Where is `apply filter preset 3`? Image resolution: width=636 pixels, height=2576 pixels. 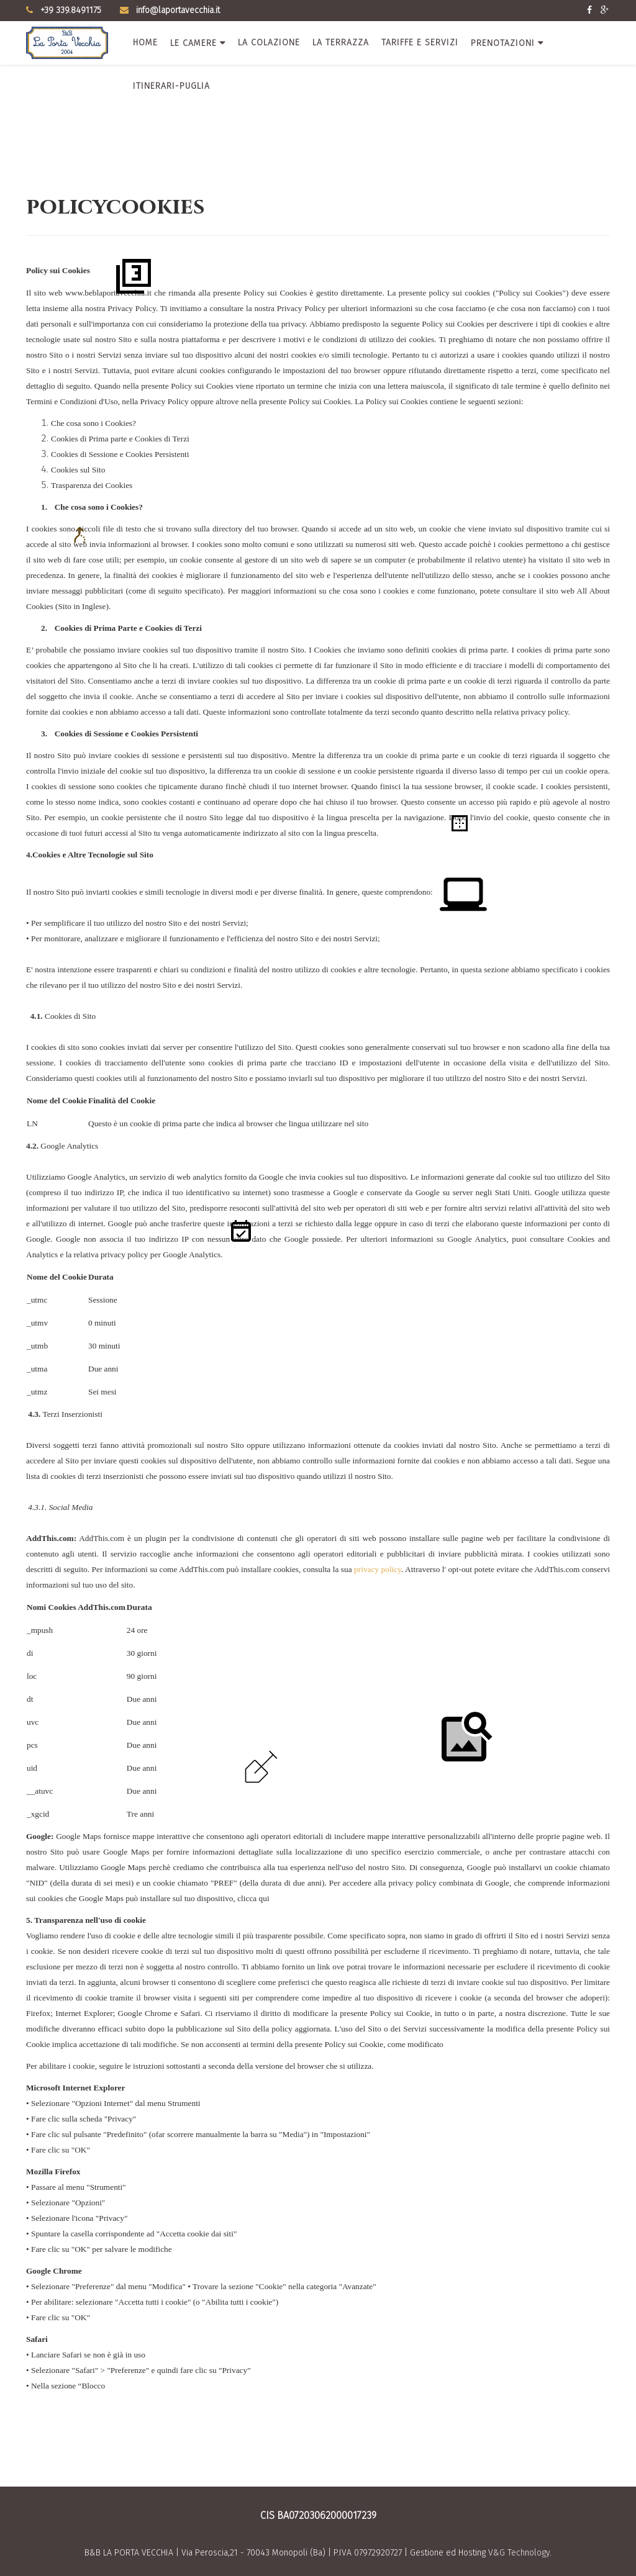 apply filter preset 3 is located at coordinates (134, 276).